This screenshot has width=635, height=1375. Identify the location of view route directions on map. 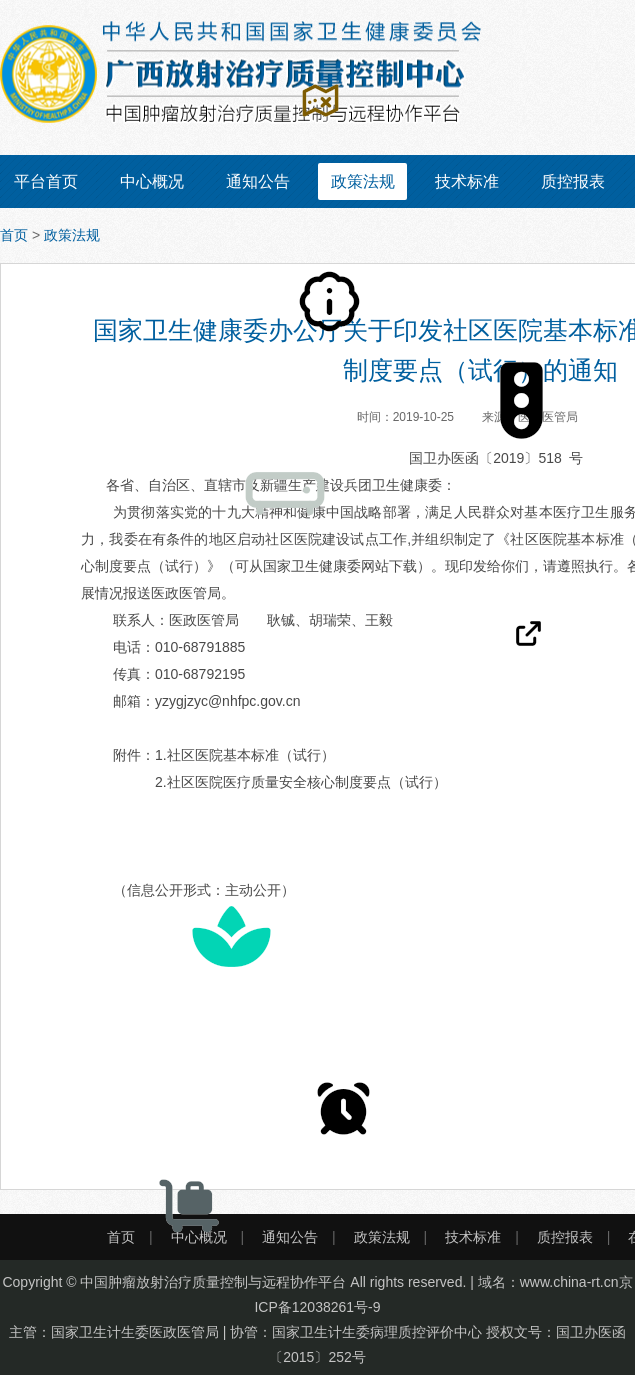
(320, 100).